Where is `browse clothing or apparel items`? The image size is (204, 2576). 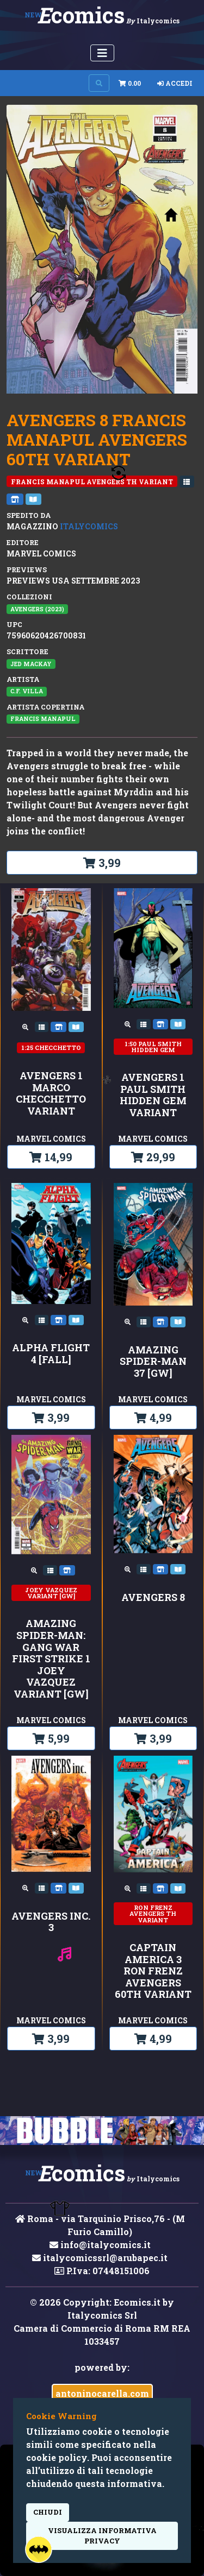
browse clothing or apparel items is located at coordinates (60, 2208).